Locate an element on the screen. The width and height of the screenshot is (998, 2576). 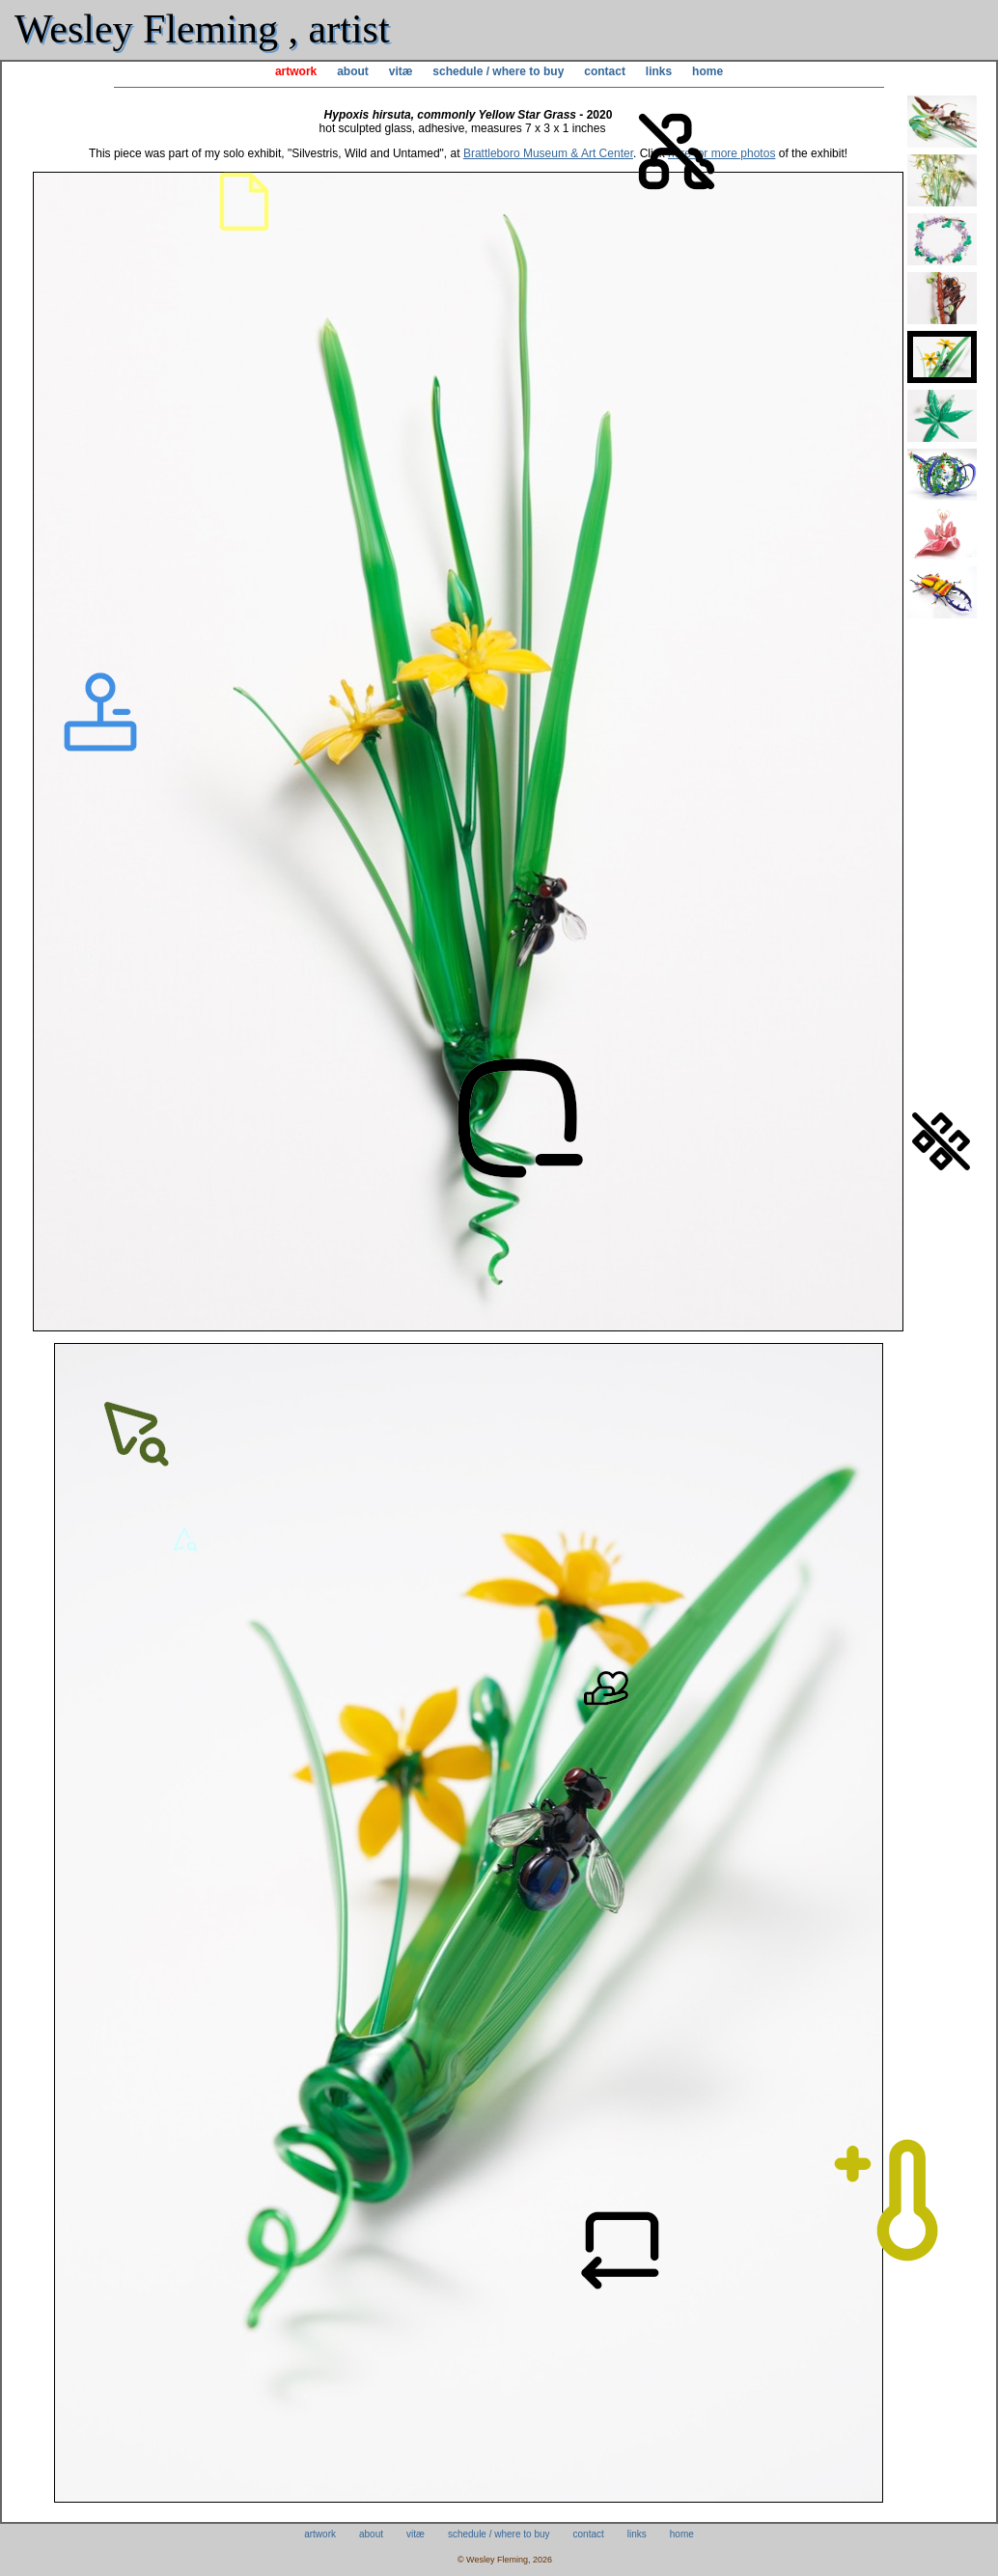
search for directions or routes is located at coordinates (184, 1539).